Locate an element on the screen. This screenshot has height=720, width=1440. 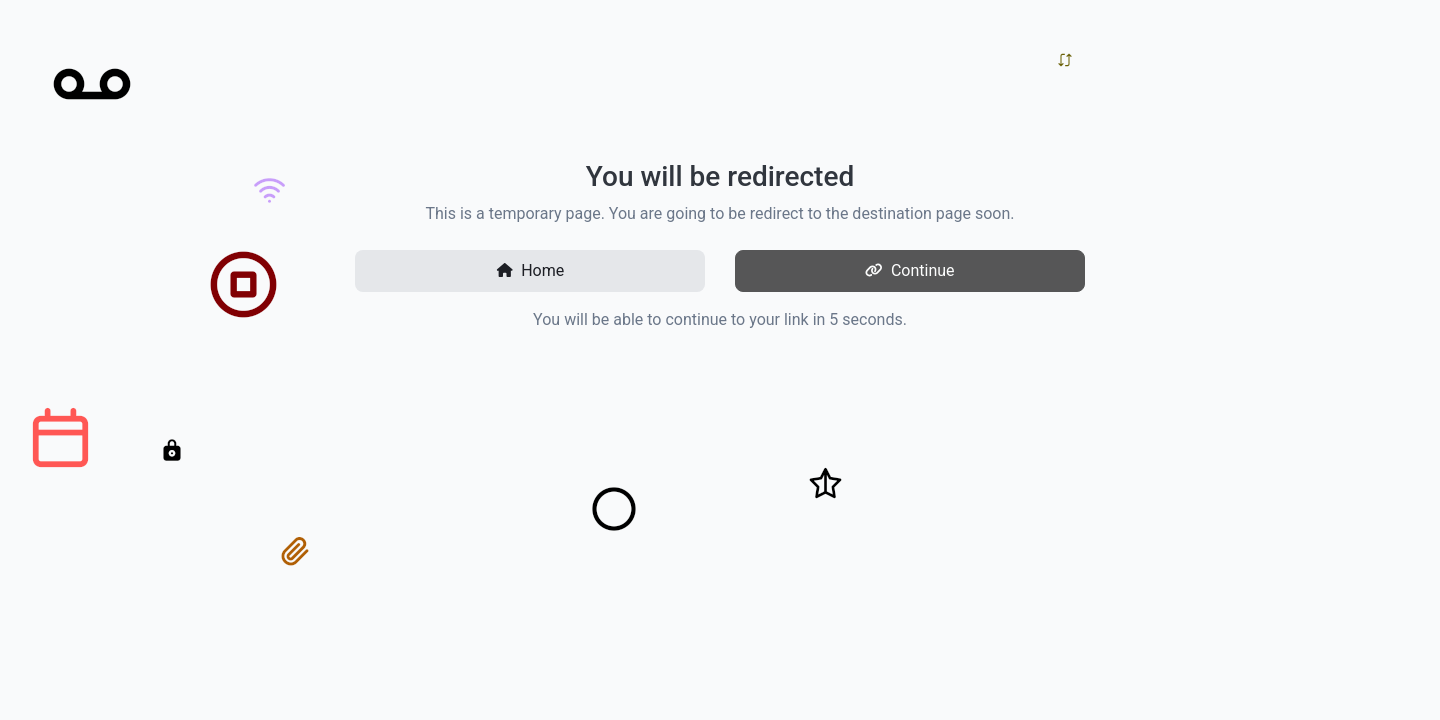
view calendar or schedule is located at coordinates (60, 439).